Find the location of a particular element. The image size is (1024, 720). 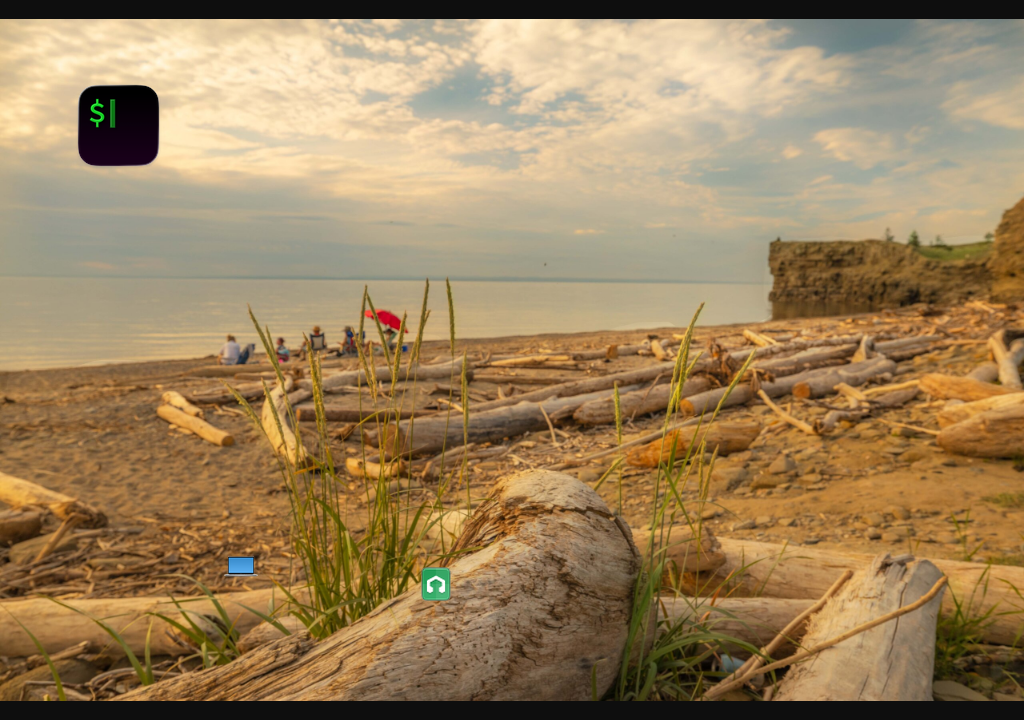

an LMMS music project file is located at coordinates (436, 584).